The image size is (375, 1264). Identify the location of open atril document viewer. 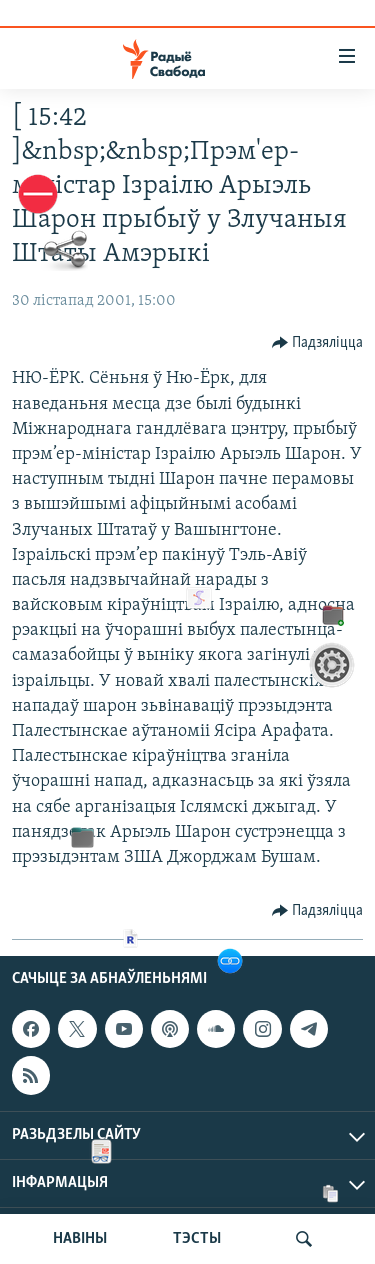
(101, 1151).